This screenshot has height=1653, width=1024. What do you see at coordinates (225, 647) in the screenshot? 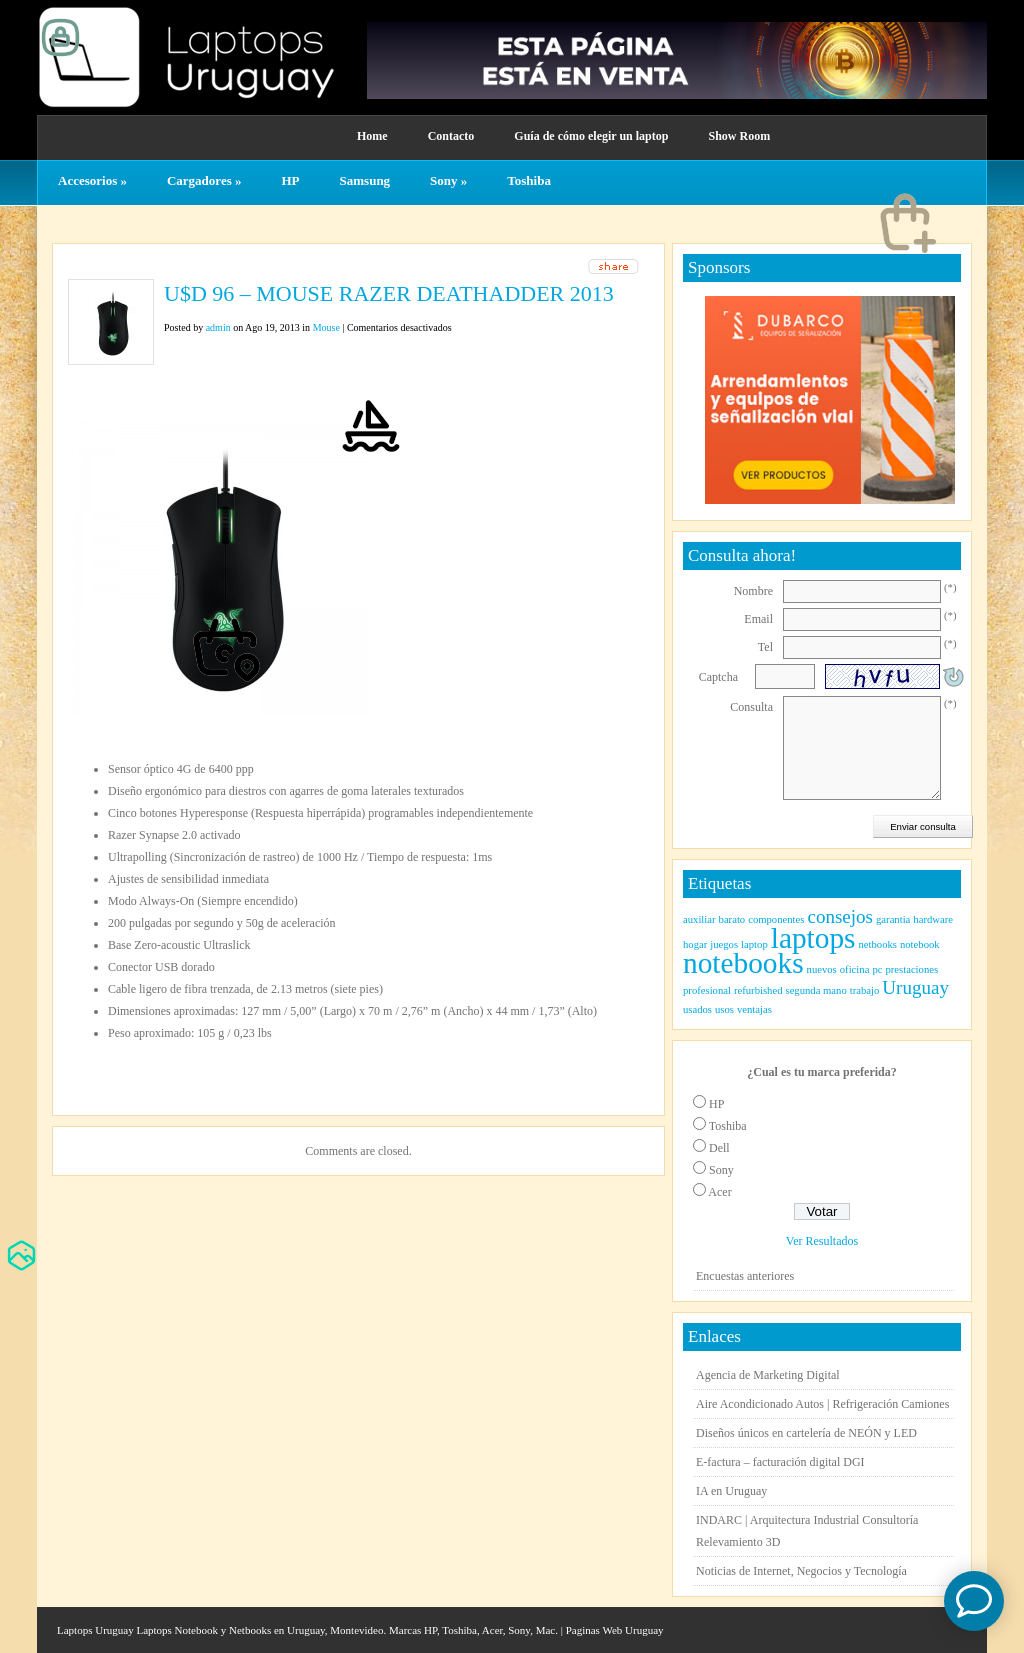
I see `view pickup location for your basket` at bounding box center [225, 647].